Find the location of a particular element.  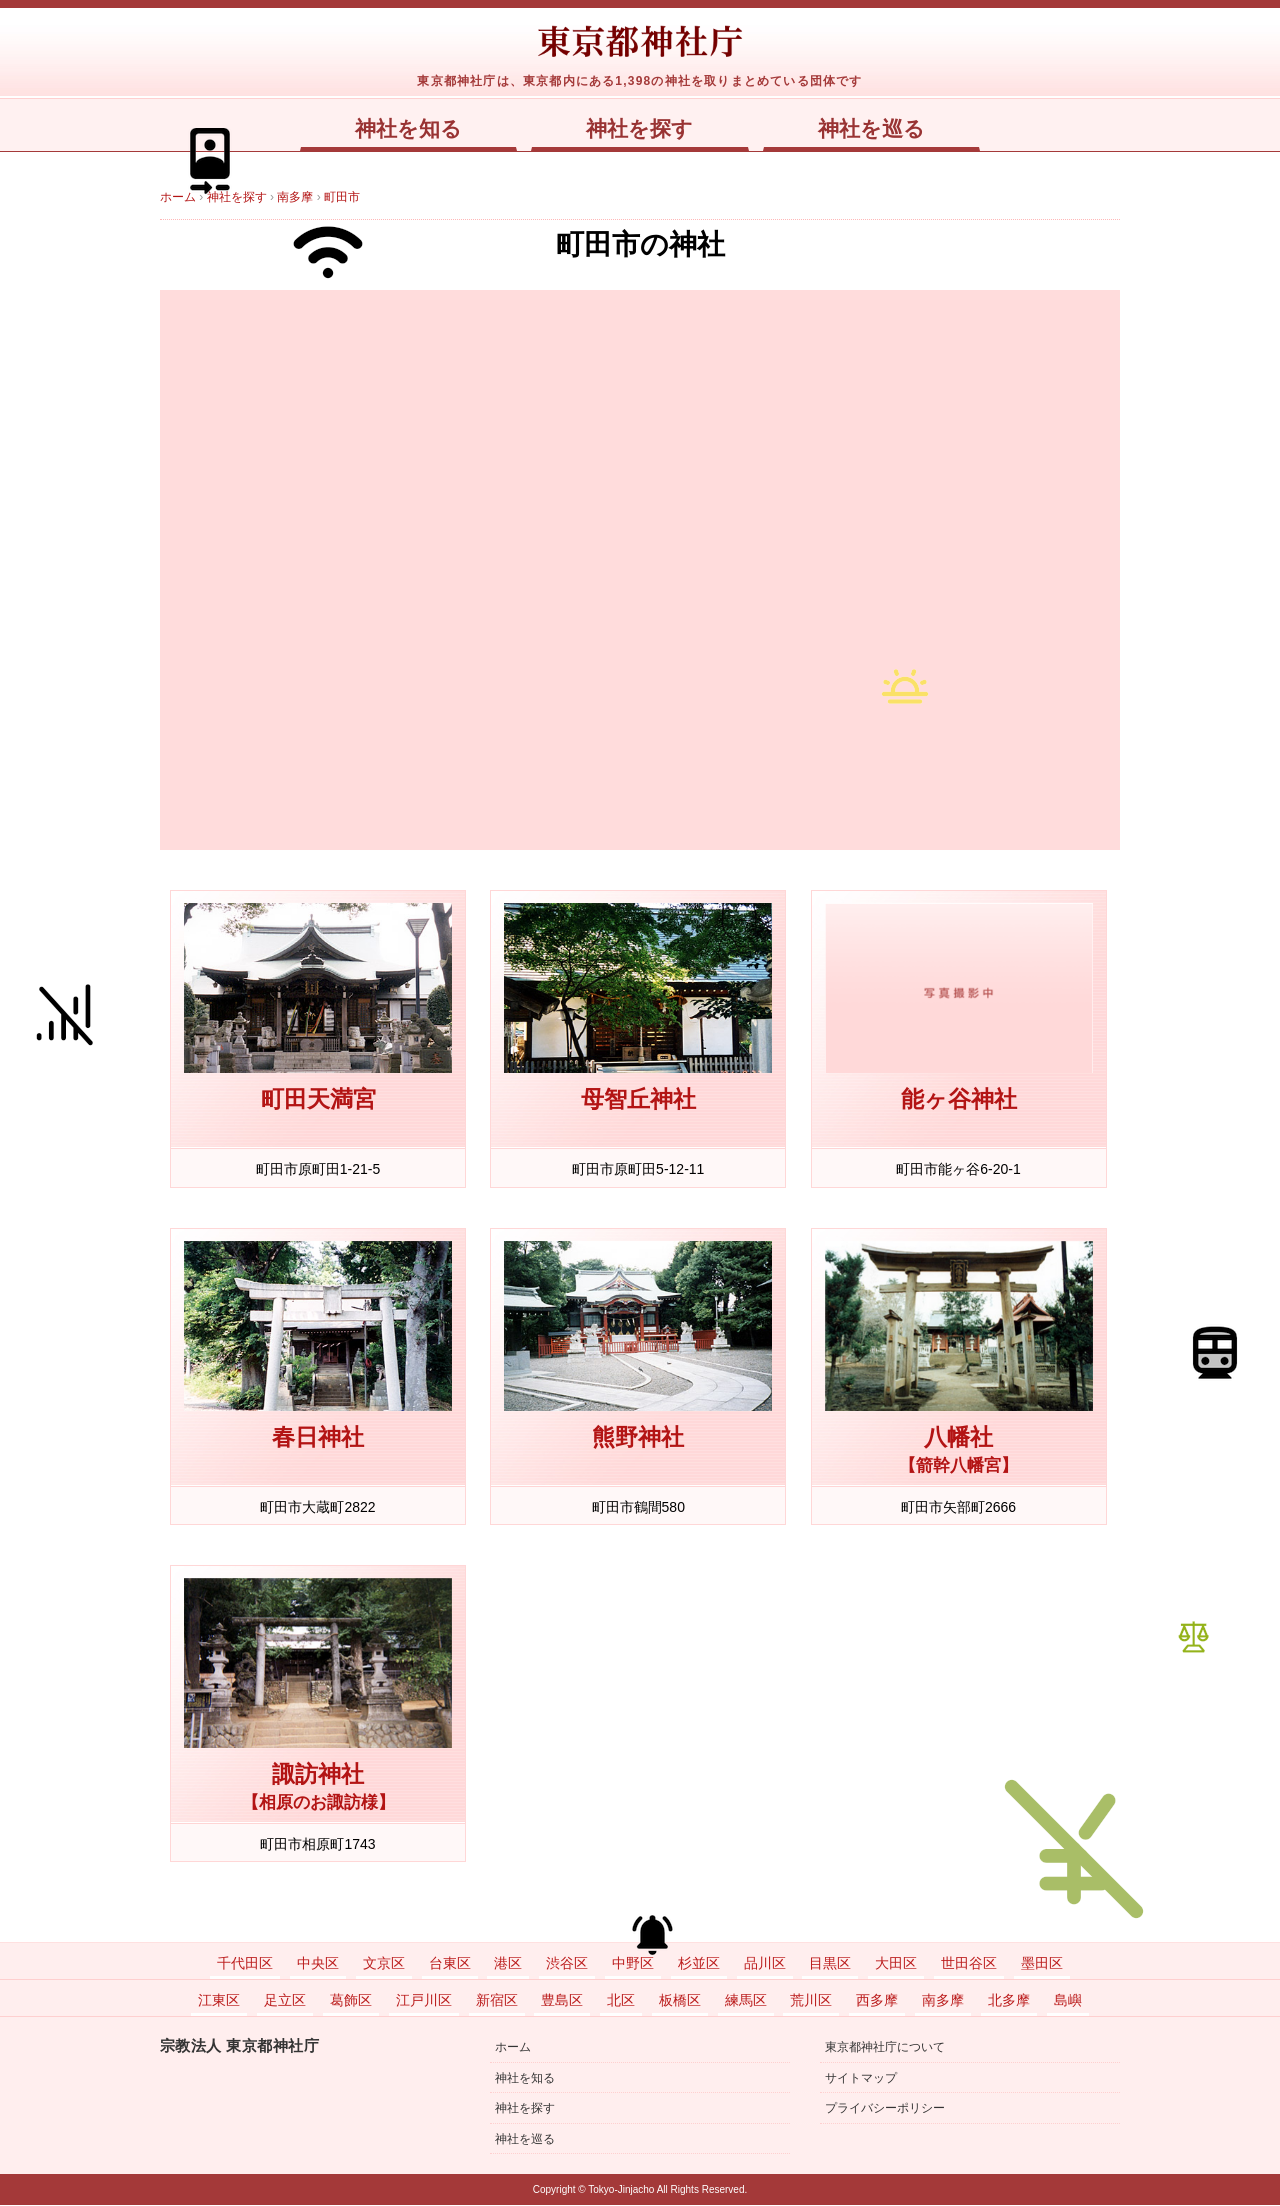

switch to front-facing camera is located at coordinates (210, 162).